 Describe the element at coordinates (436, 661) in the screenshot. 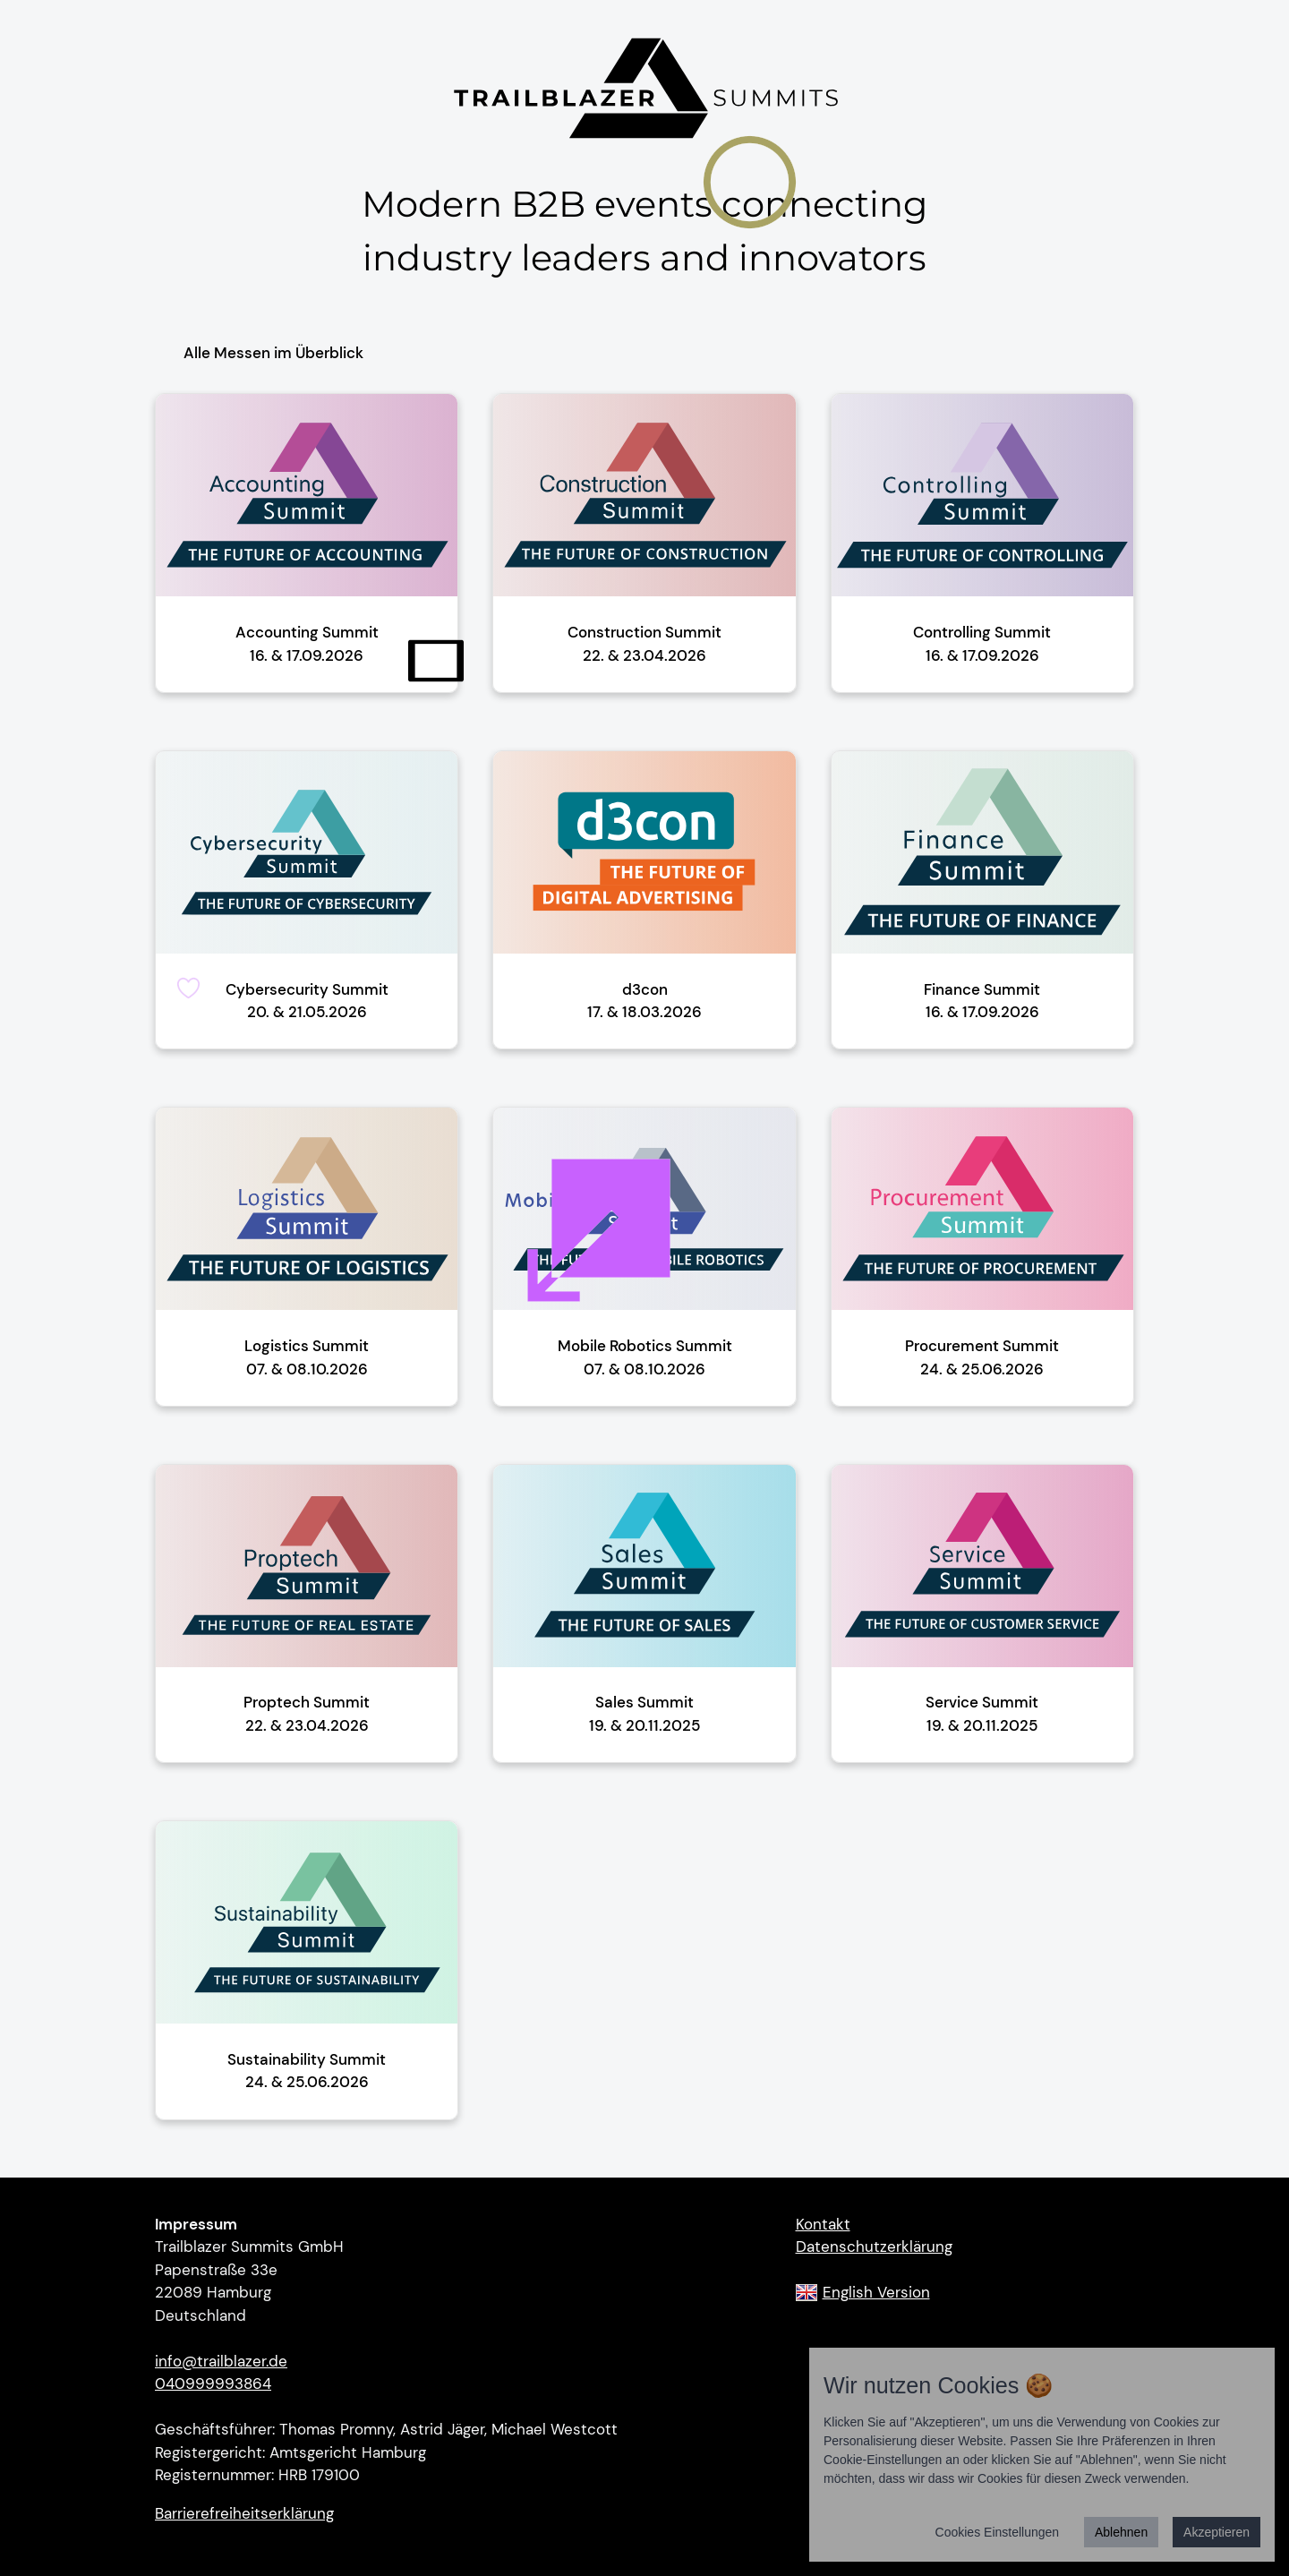

I see `switch to landscape mode` at that location.